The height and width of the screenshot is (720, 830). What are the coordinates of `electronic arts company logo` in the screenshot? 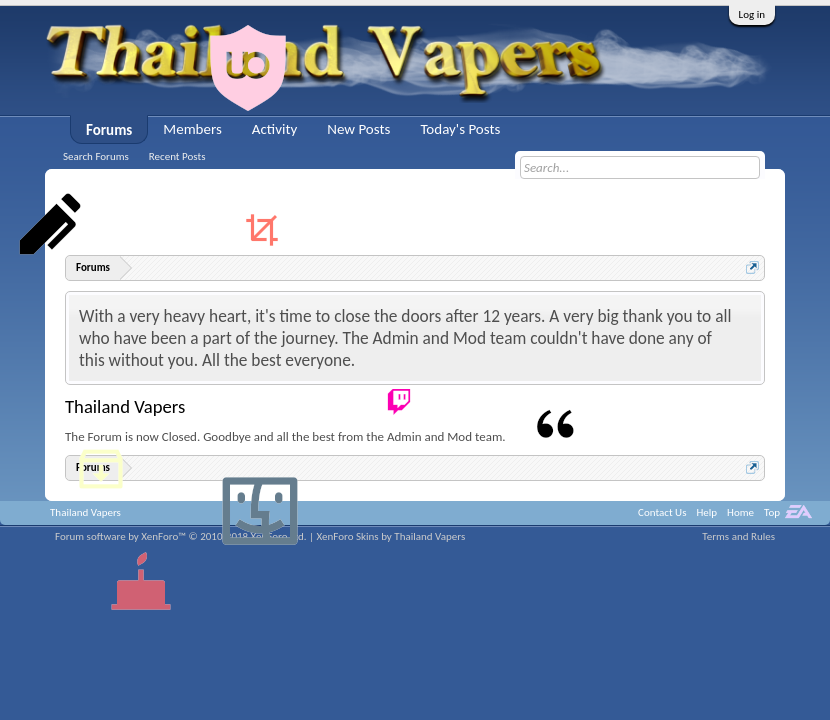 It's located at (798, 511).